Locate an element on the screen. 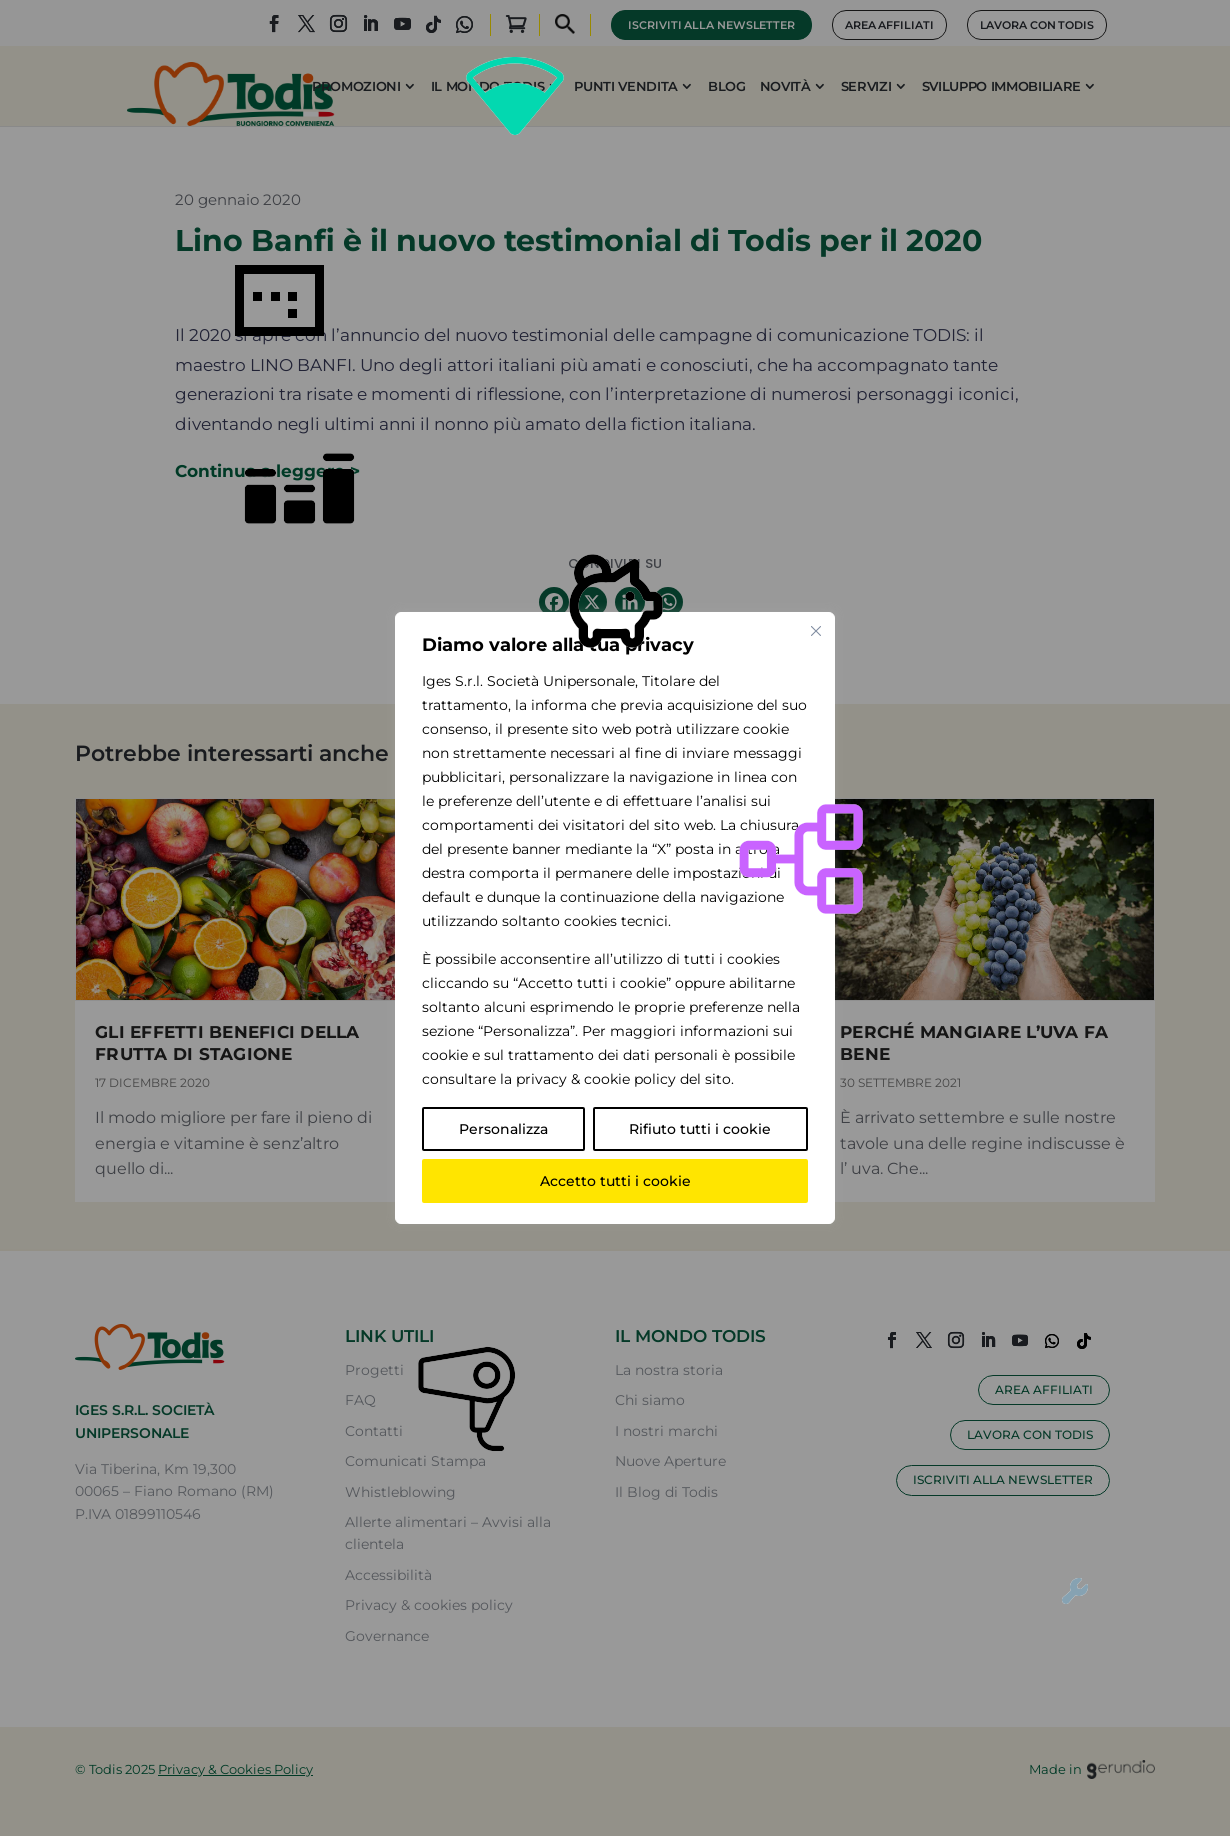  access settings or preferences is located at coordinates (1075, 1591).